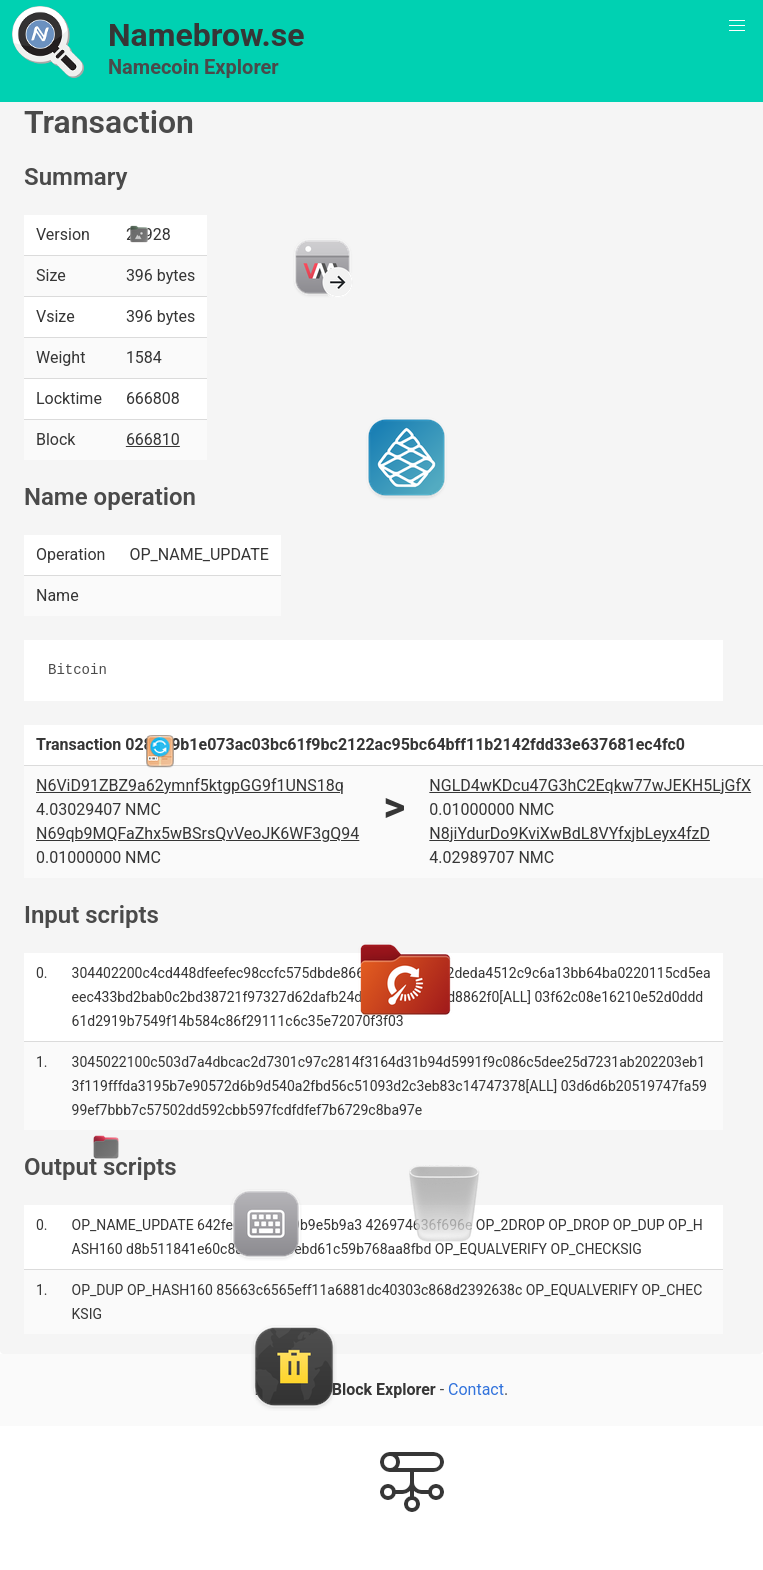 The height and width of the screenshot is (1570, 763). I want to click on open folder to view contents, so click(106, 1147).